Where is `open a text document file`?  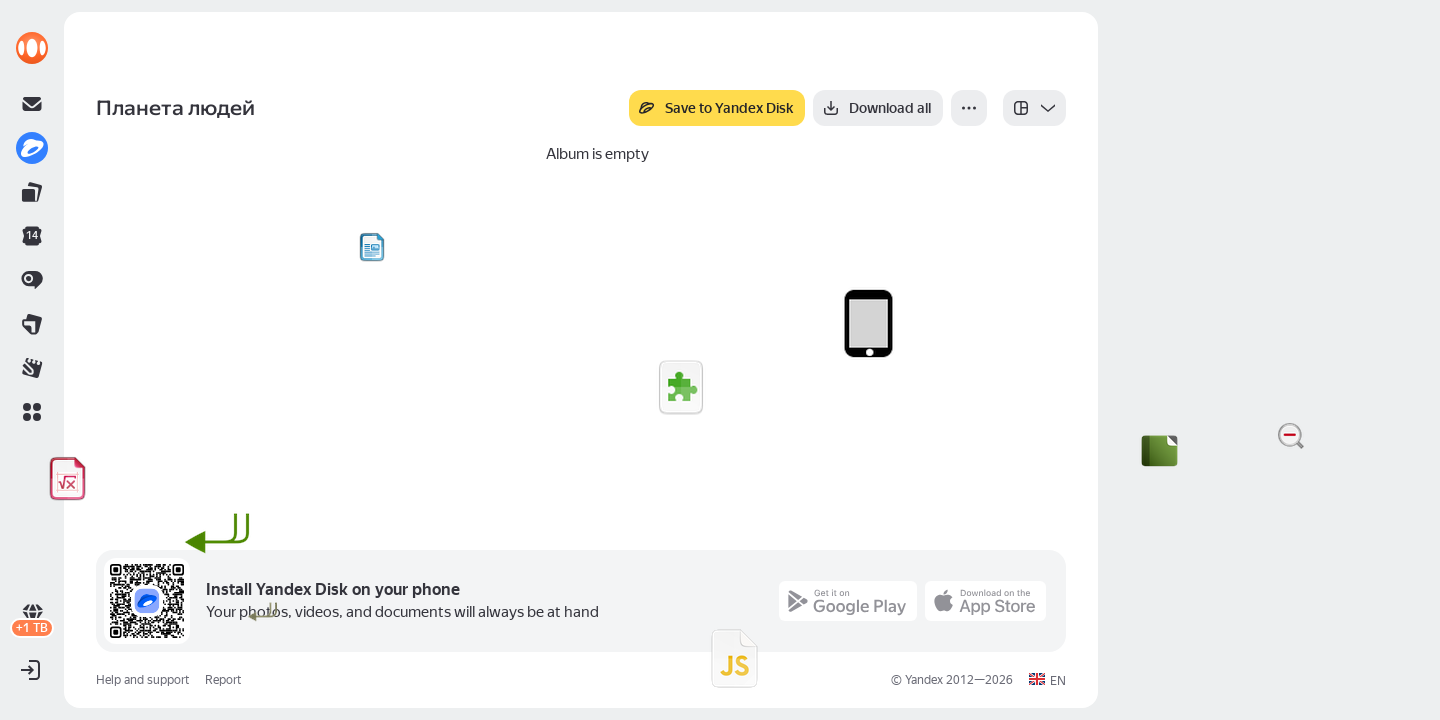 open a text document file is located at coordinates (372, 247).